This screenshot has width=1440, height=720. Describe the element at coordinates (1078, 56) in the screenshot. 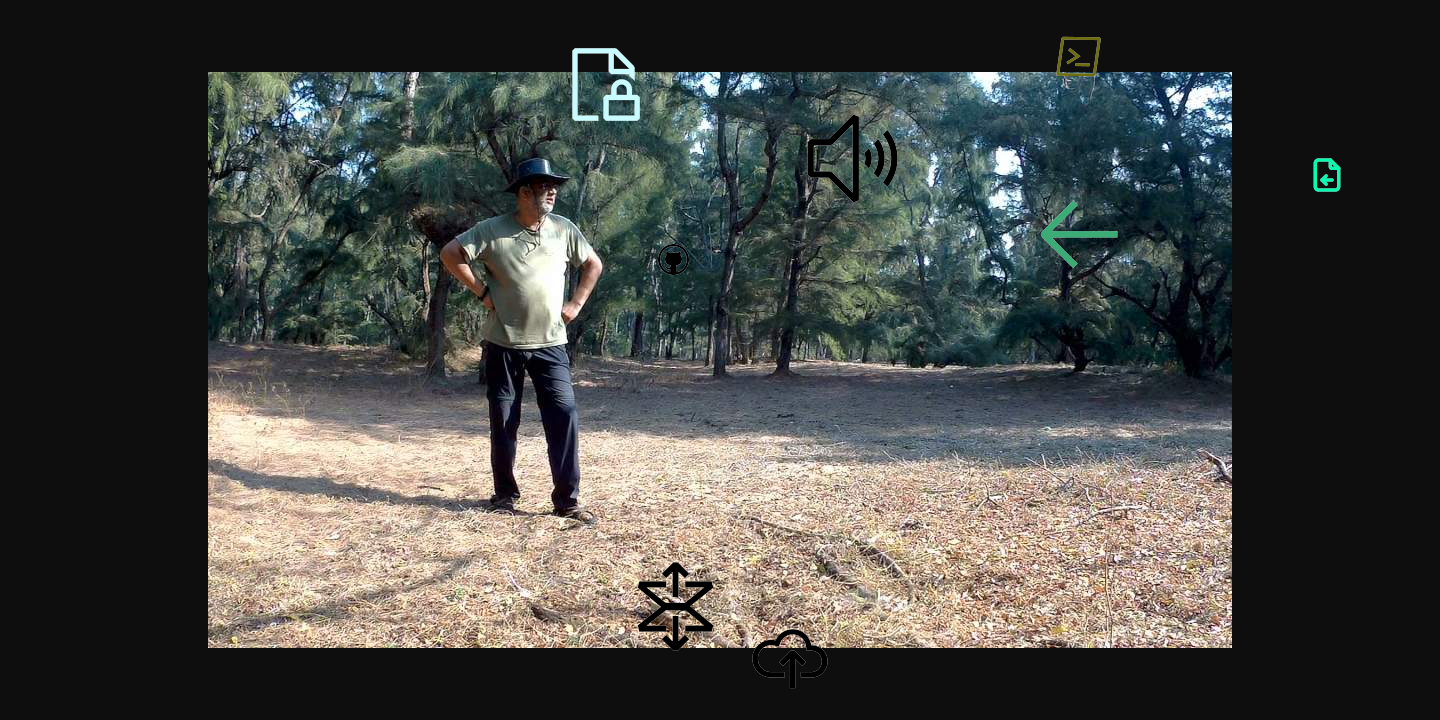

I see `open powershell terminal` at that location.